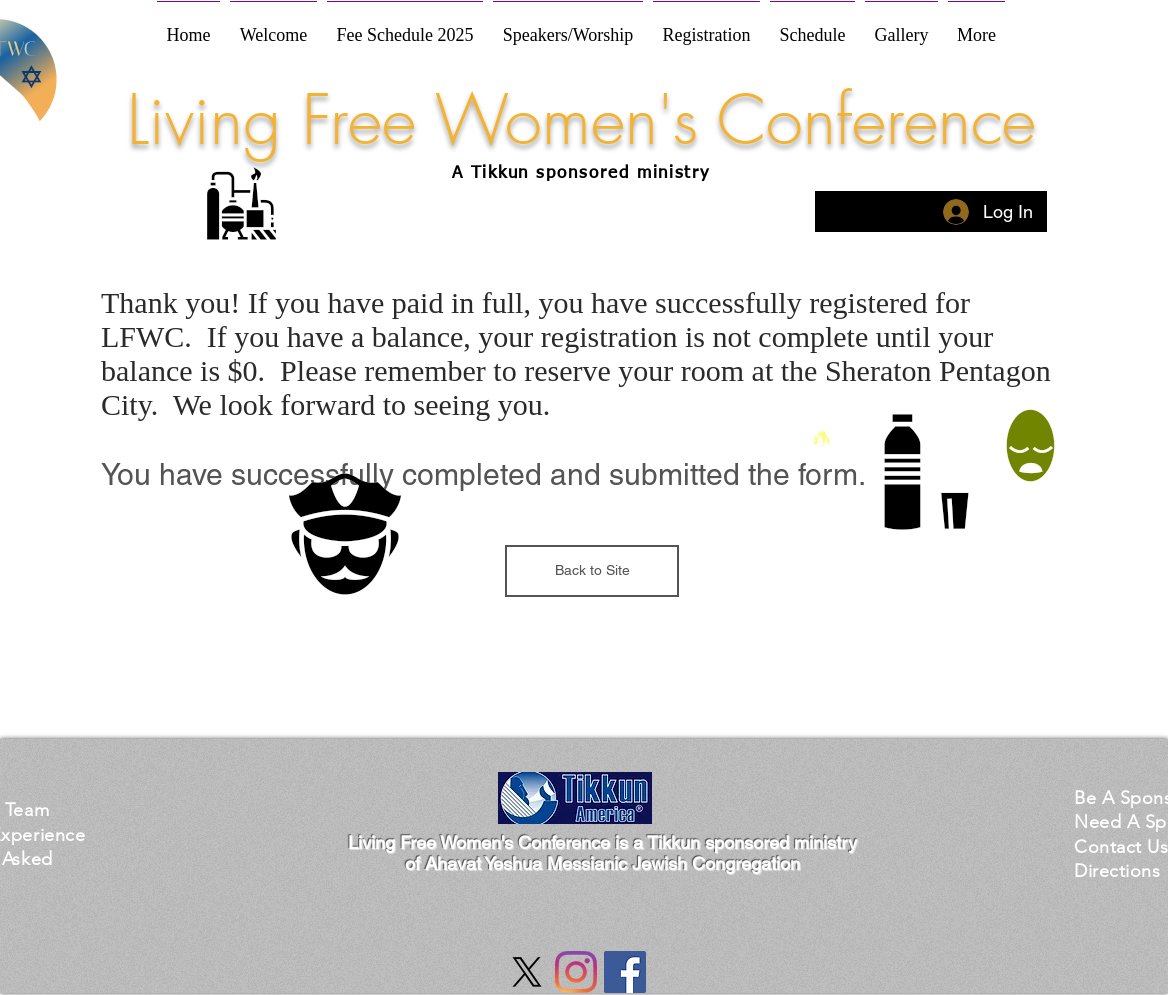 The image size is (1168, 995). Describe the element at coordinates (241, 203) in the screenshot. I see `access refinery or processing facility in game` at that location.